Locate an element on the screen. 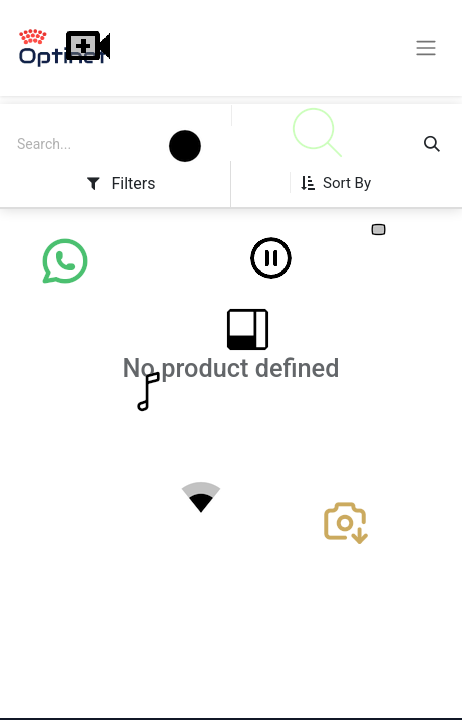  indicates recording in progress is located at coordinates (185, 146).